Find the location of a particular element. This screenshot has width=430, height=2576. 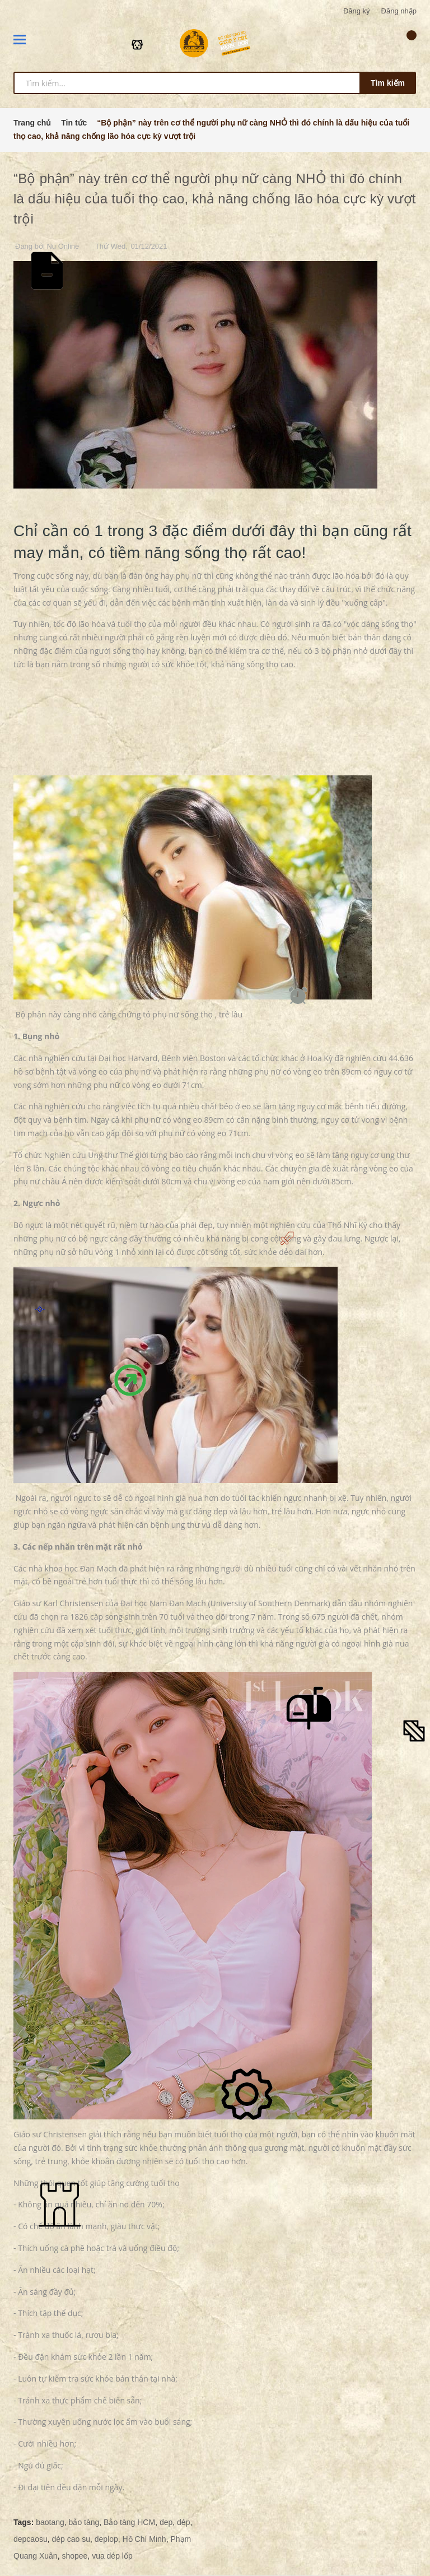

access your mailbox or inbox is located at coordinates (309, 1709).